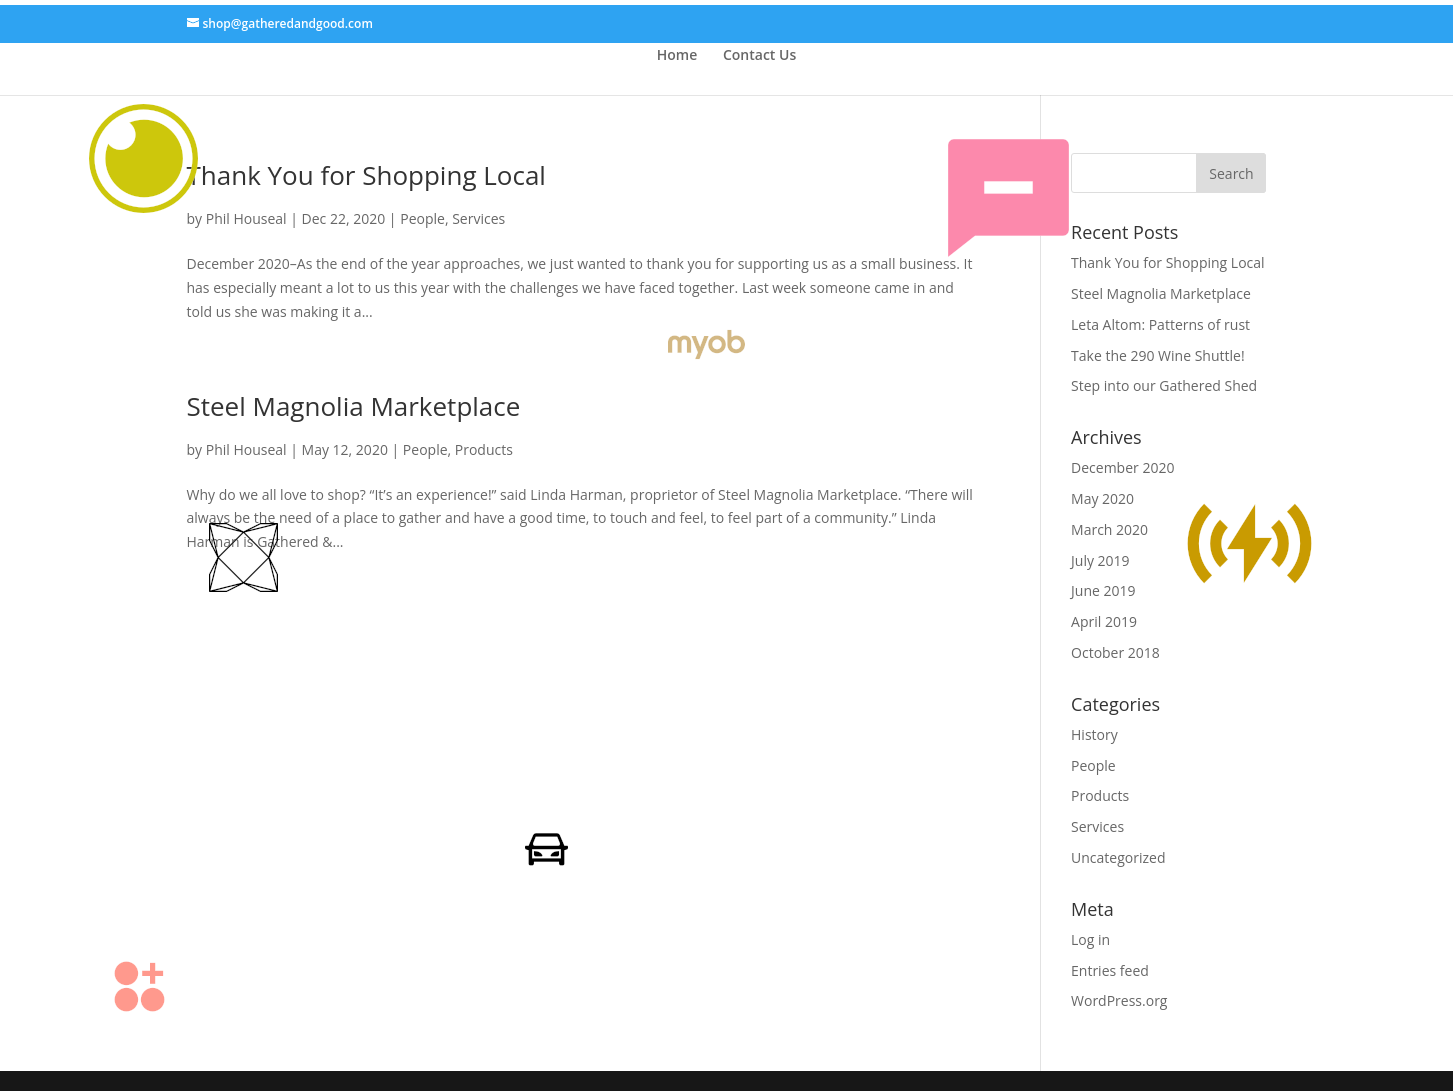 The height and width of the screenshot is (1091, 1453). I want to click on access MYOB accounting software, so click(706, 344).